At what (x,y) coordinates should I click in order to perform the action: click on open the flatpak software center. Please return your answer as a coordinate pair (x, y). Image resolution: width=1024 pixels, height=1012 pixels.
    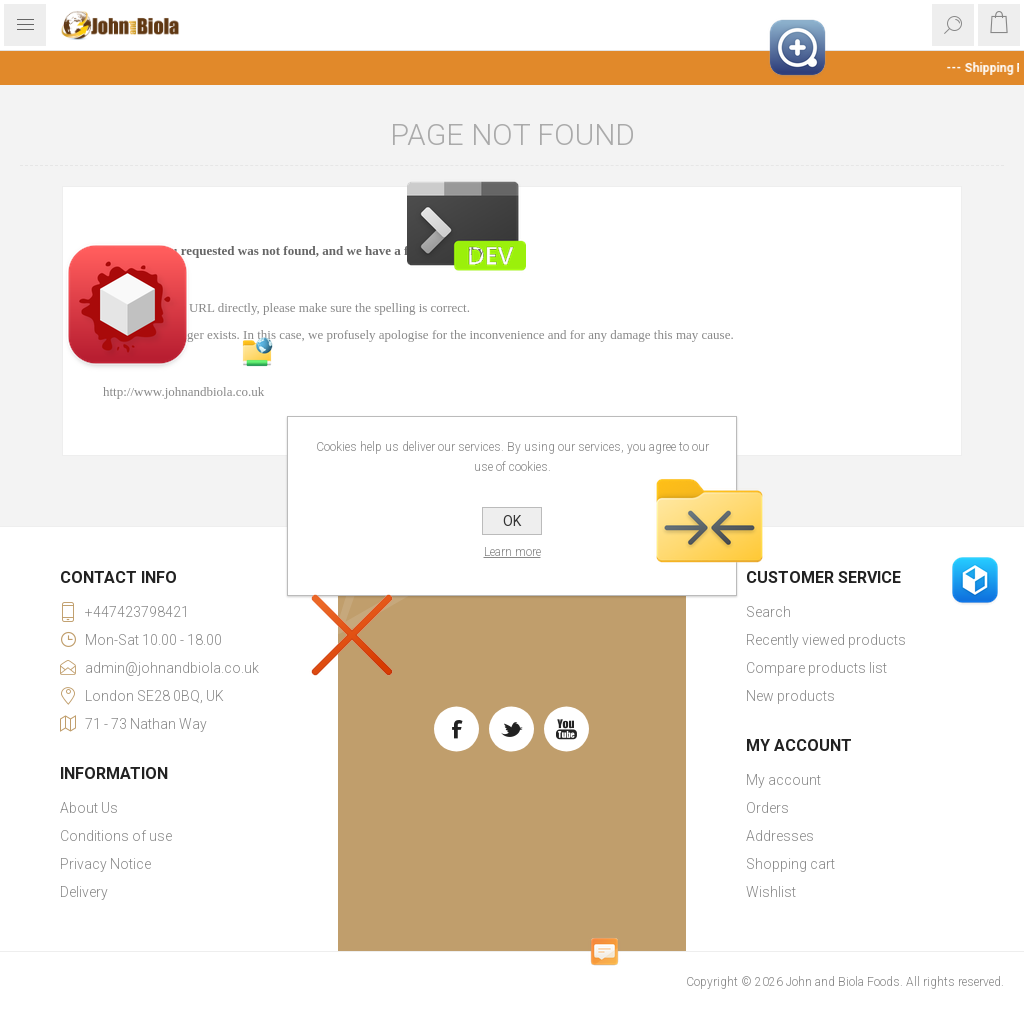
    Looking at the image, I should click on (975, 580).